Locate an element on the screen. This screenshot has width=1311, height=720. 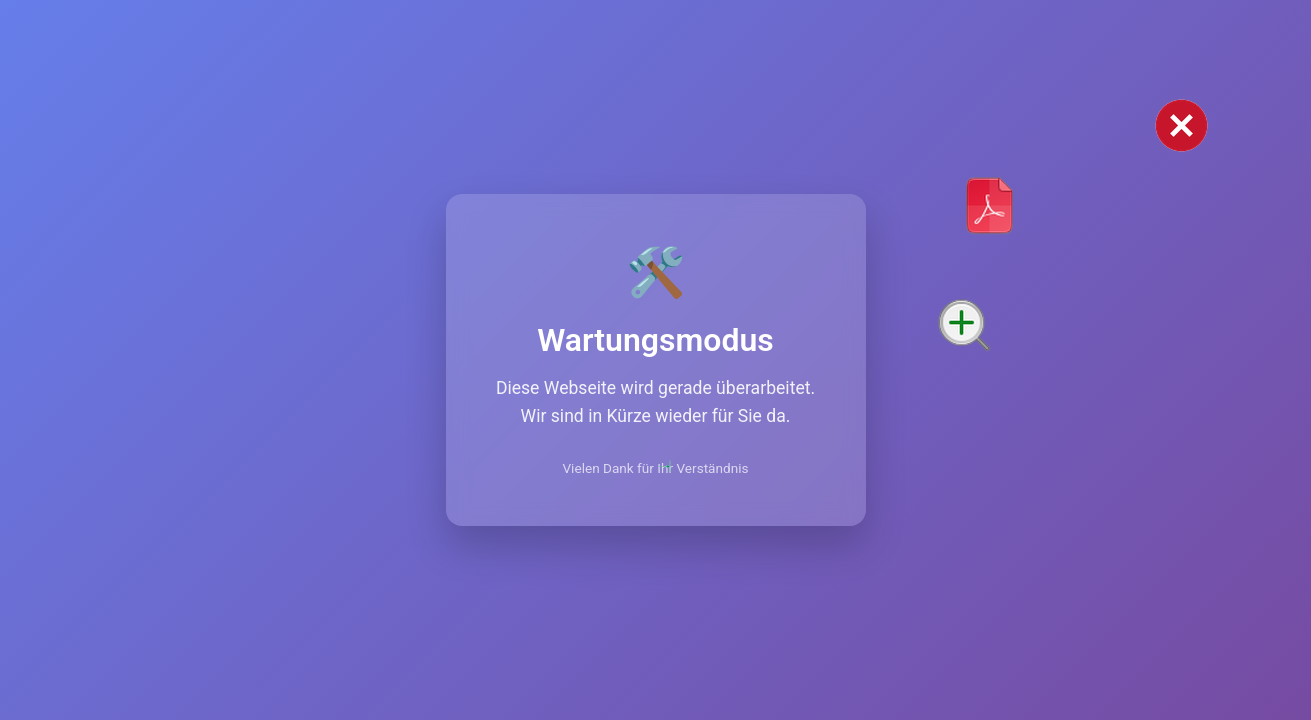
zoom in on content or image is located at coordinates (964, 325).